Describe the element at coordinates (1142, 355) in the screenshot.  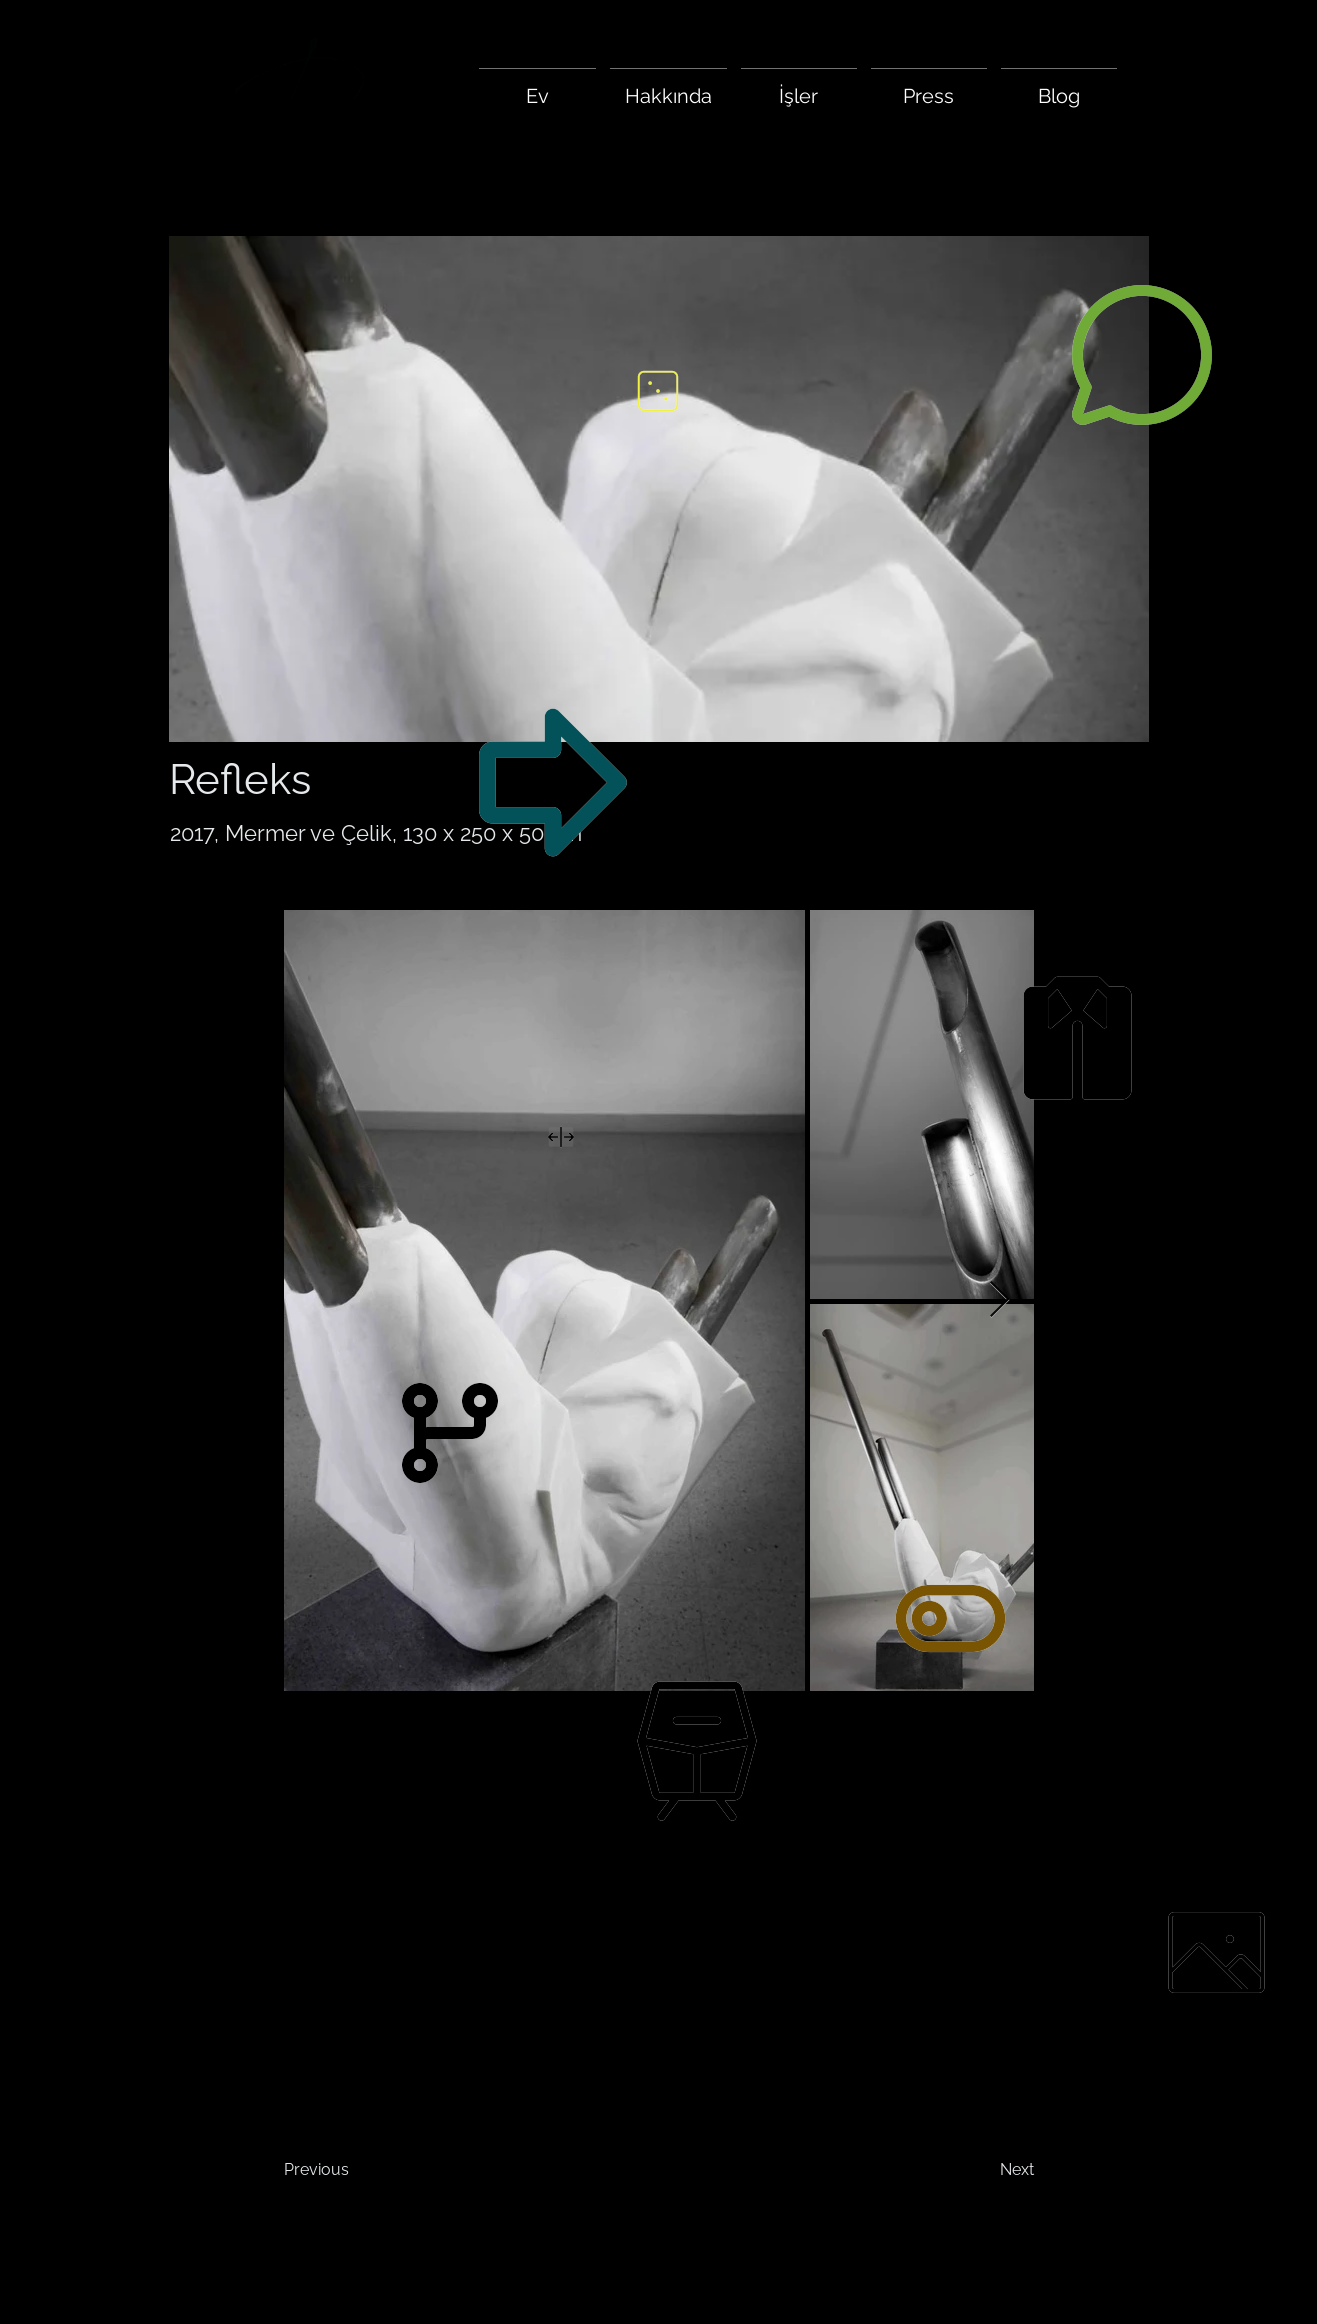
I see `open chat or messaging` at that location.